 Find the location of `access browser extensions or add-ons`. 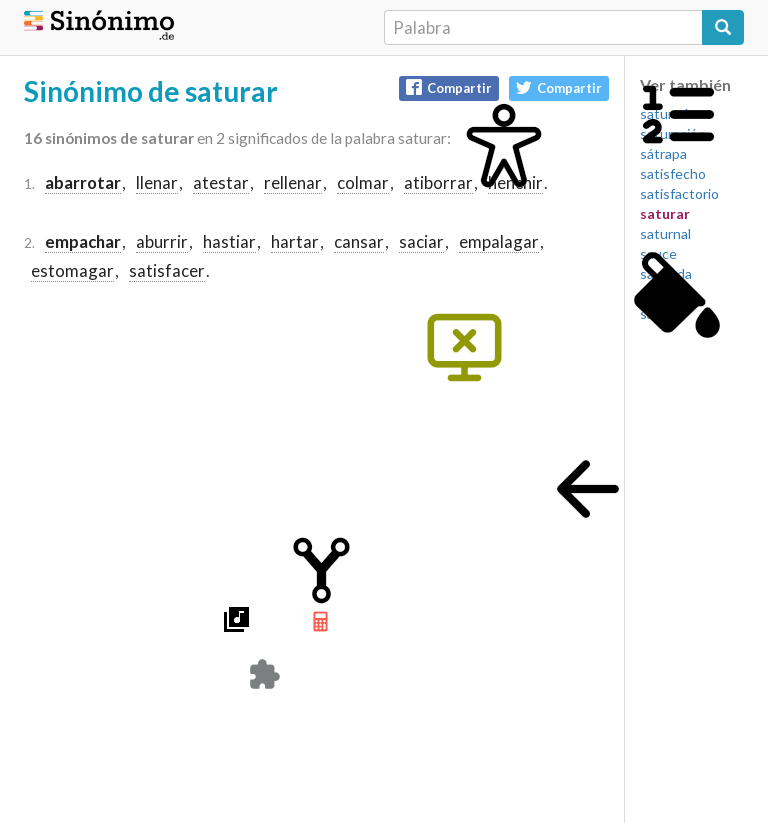

access browser extensions or add-ons is located at coordinates (265, 674).